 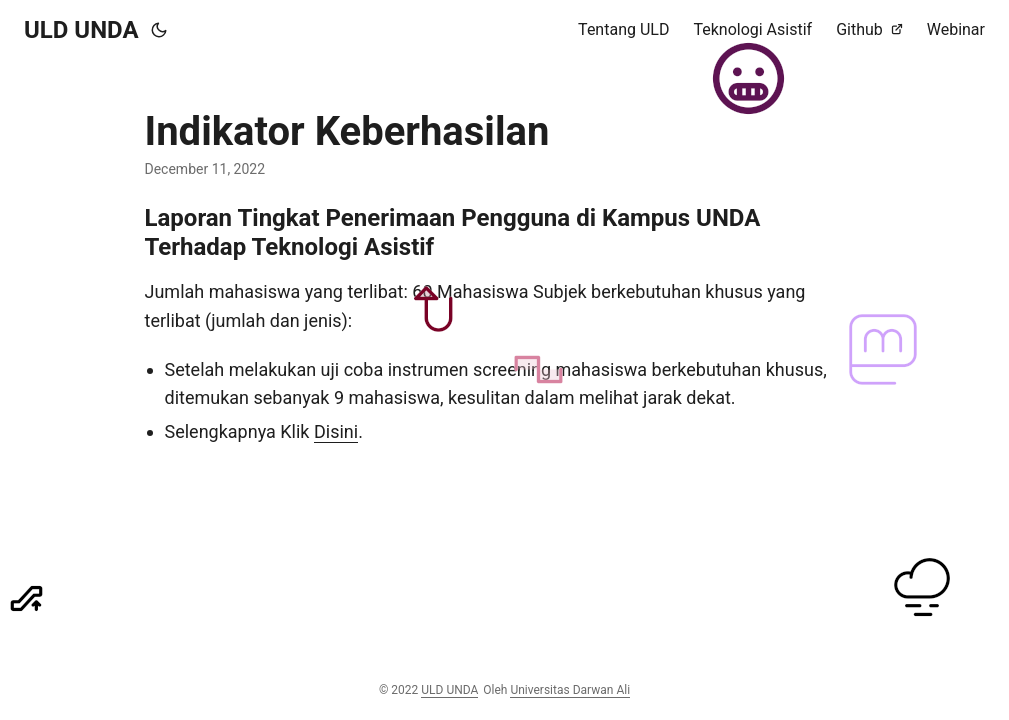 I want to click on indicates escalator going up, so click(x=26, y=598).